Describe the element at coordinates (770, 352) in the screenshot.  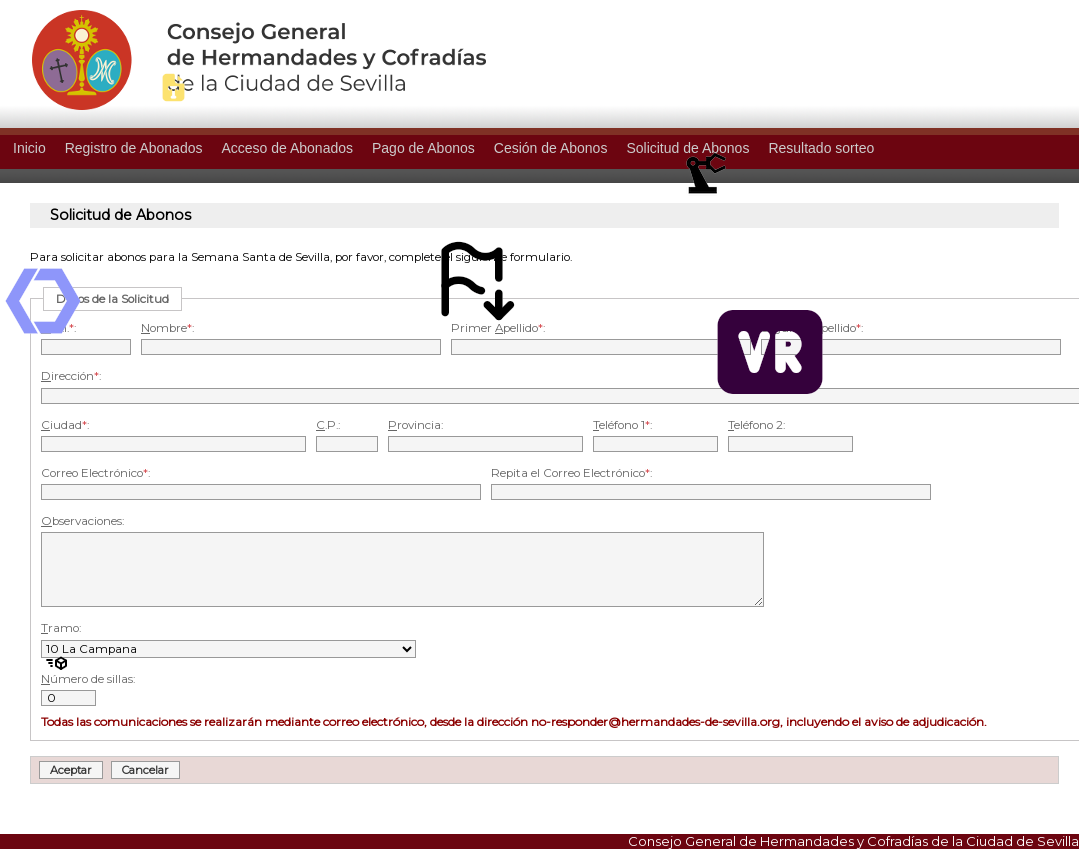
I see `indicates VR-compatible content or experience` at that location.